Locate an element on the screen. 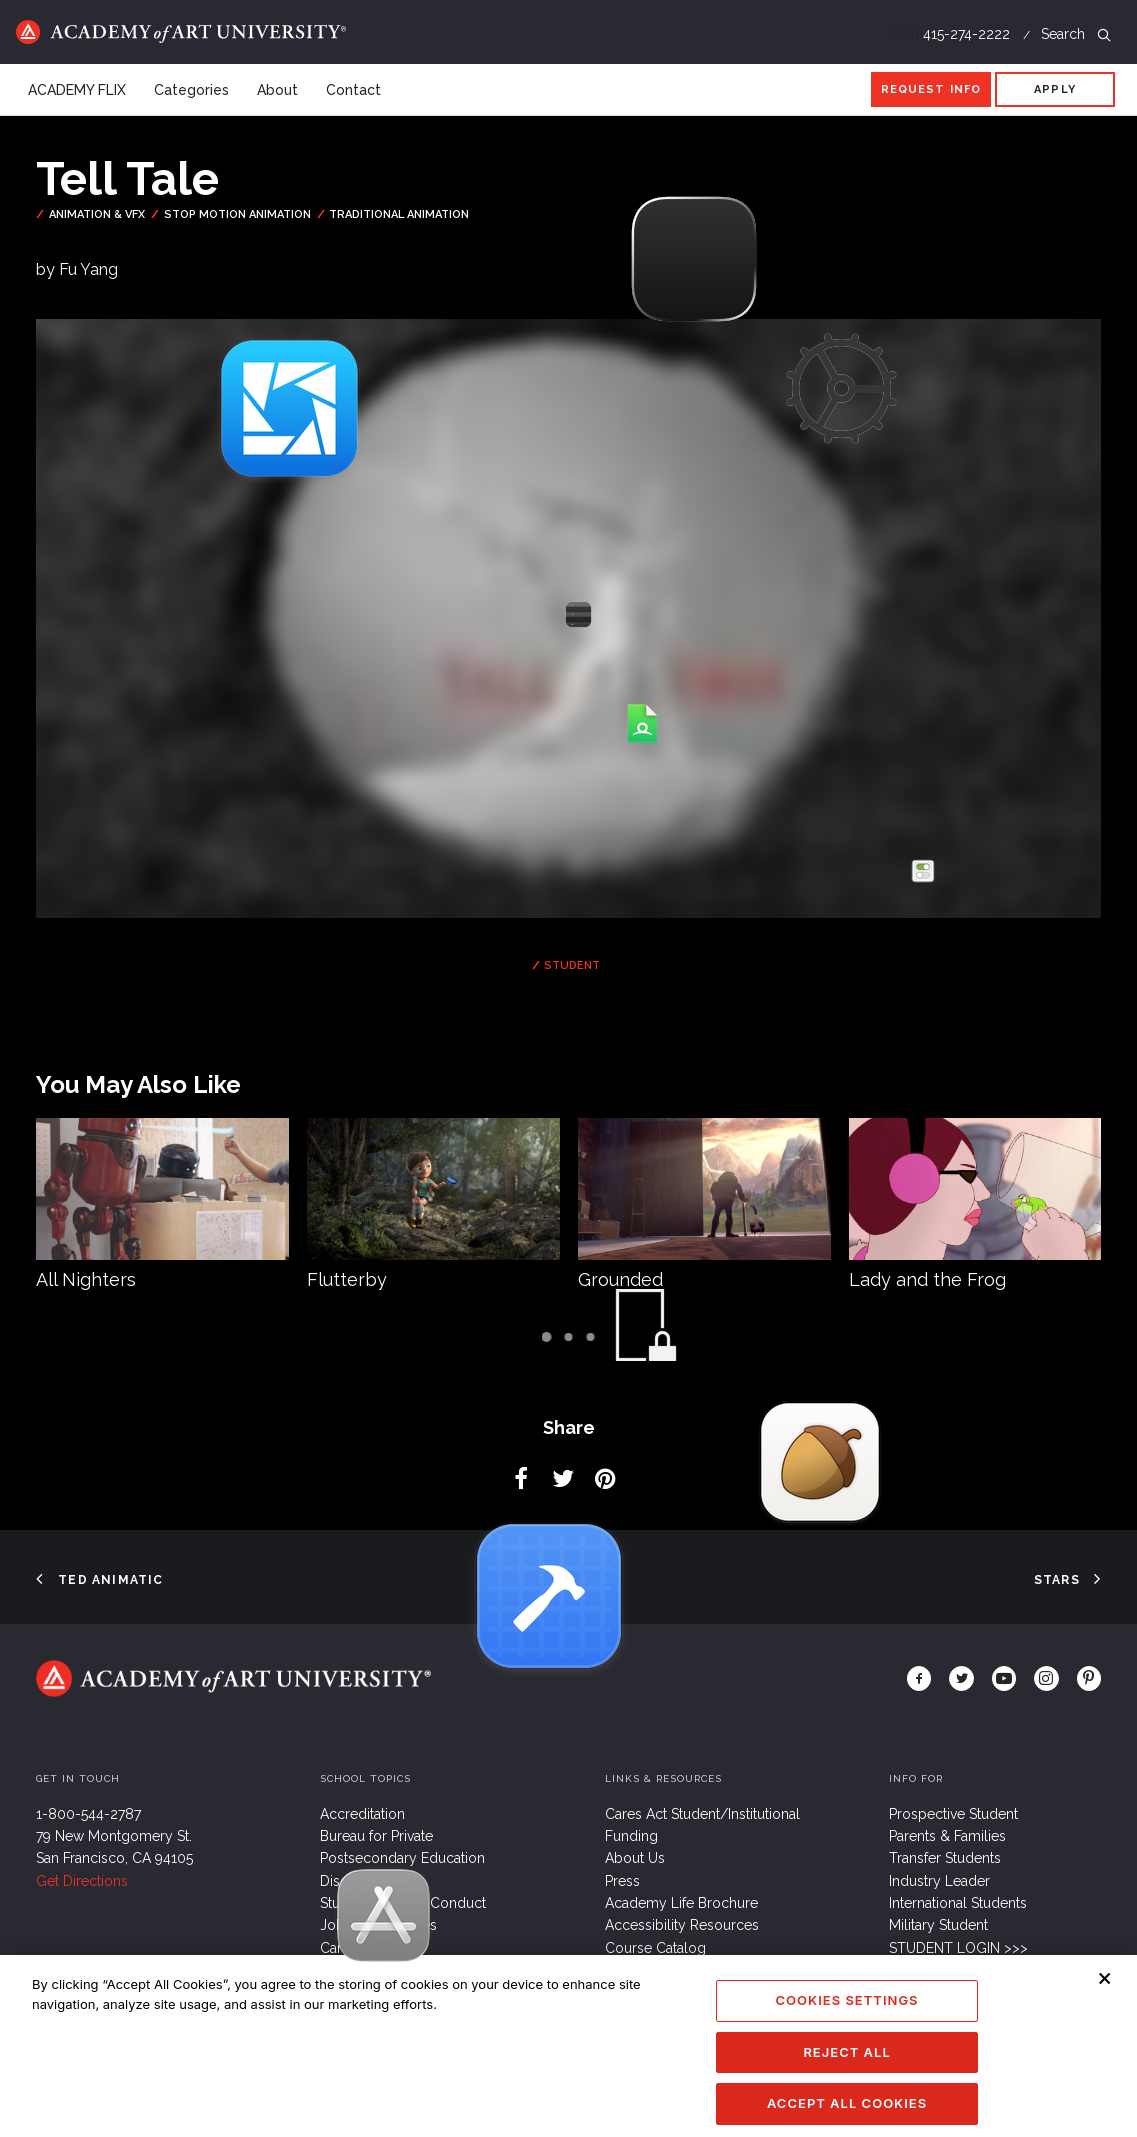 The width and height of the screenshot is (1137, 2137). open system settings or preferences is located at coordinates (923, 871).